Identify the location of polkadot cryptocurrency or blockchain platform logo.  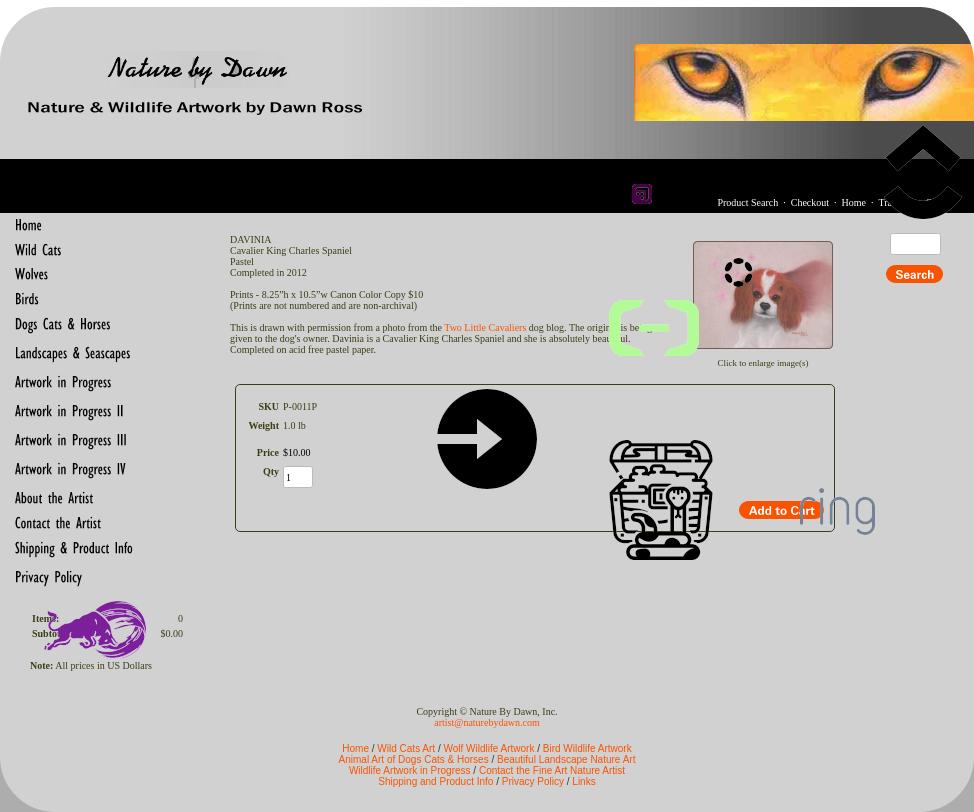
(738, 272).